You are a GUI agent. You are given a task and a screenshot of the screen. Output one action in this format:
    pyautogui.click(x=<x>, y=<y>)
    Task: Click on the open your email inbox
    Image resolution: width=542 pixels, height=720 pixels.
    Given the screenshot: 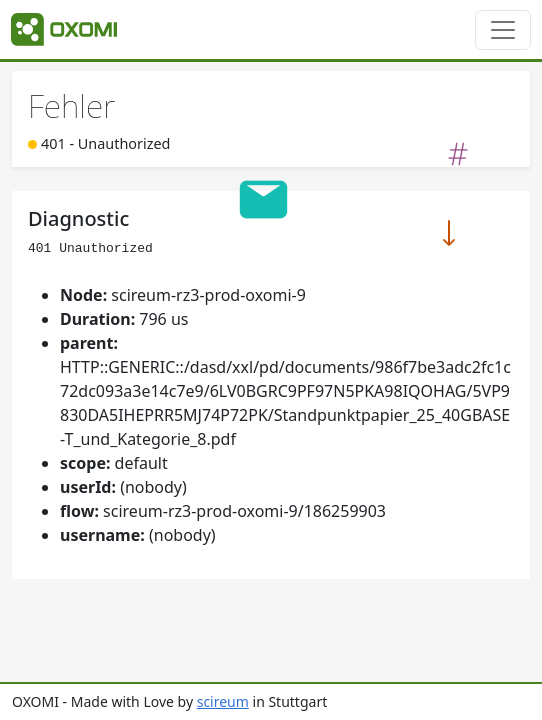 What is the action you would take?
    pyautogui.click(x=263, y=199)
    